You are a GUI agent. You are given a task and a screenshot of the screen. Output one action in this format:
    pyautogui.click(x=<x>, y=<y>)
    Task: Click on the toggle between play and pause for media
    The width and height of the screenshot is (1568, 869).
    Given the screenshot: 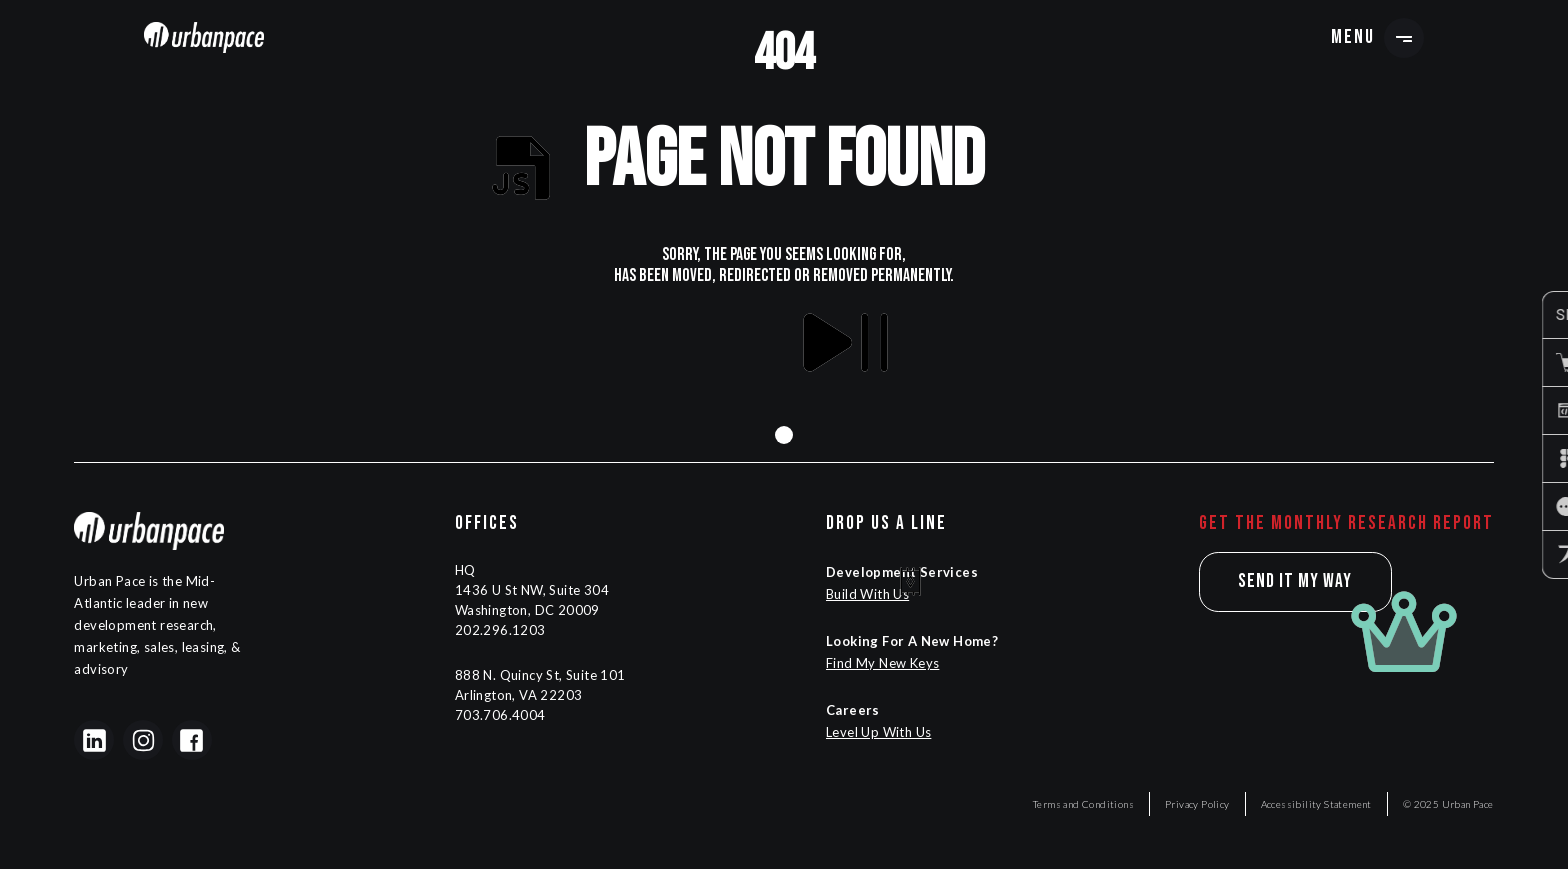 What is the action you would take?
    pyautogui.click(x=845, y=342)
    